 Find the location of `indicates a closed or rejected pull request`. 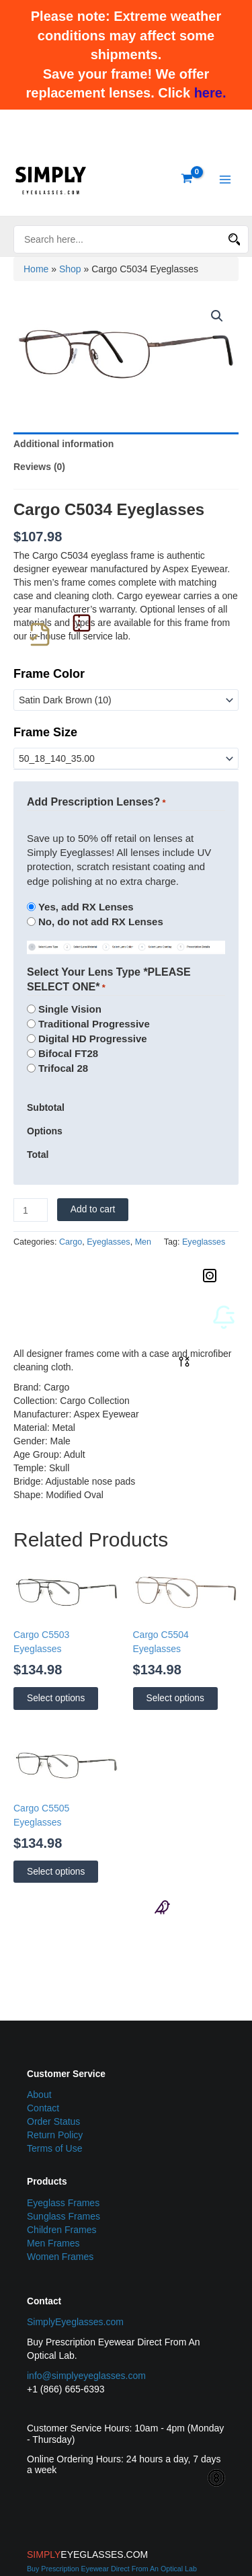

indicates a closed or rejected pull request is located at coordinates (184, 1362).